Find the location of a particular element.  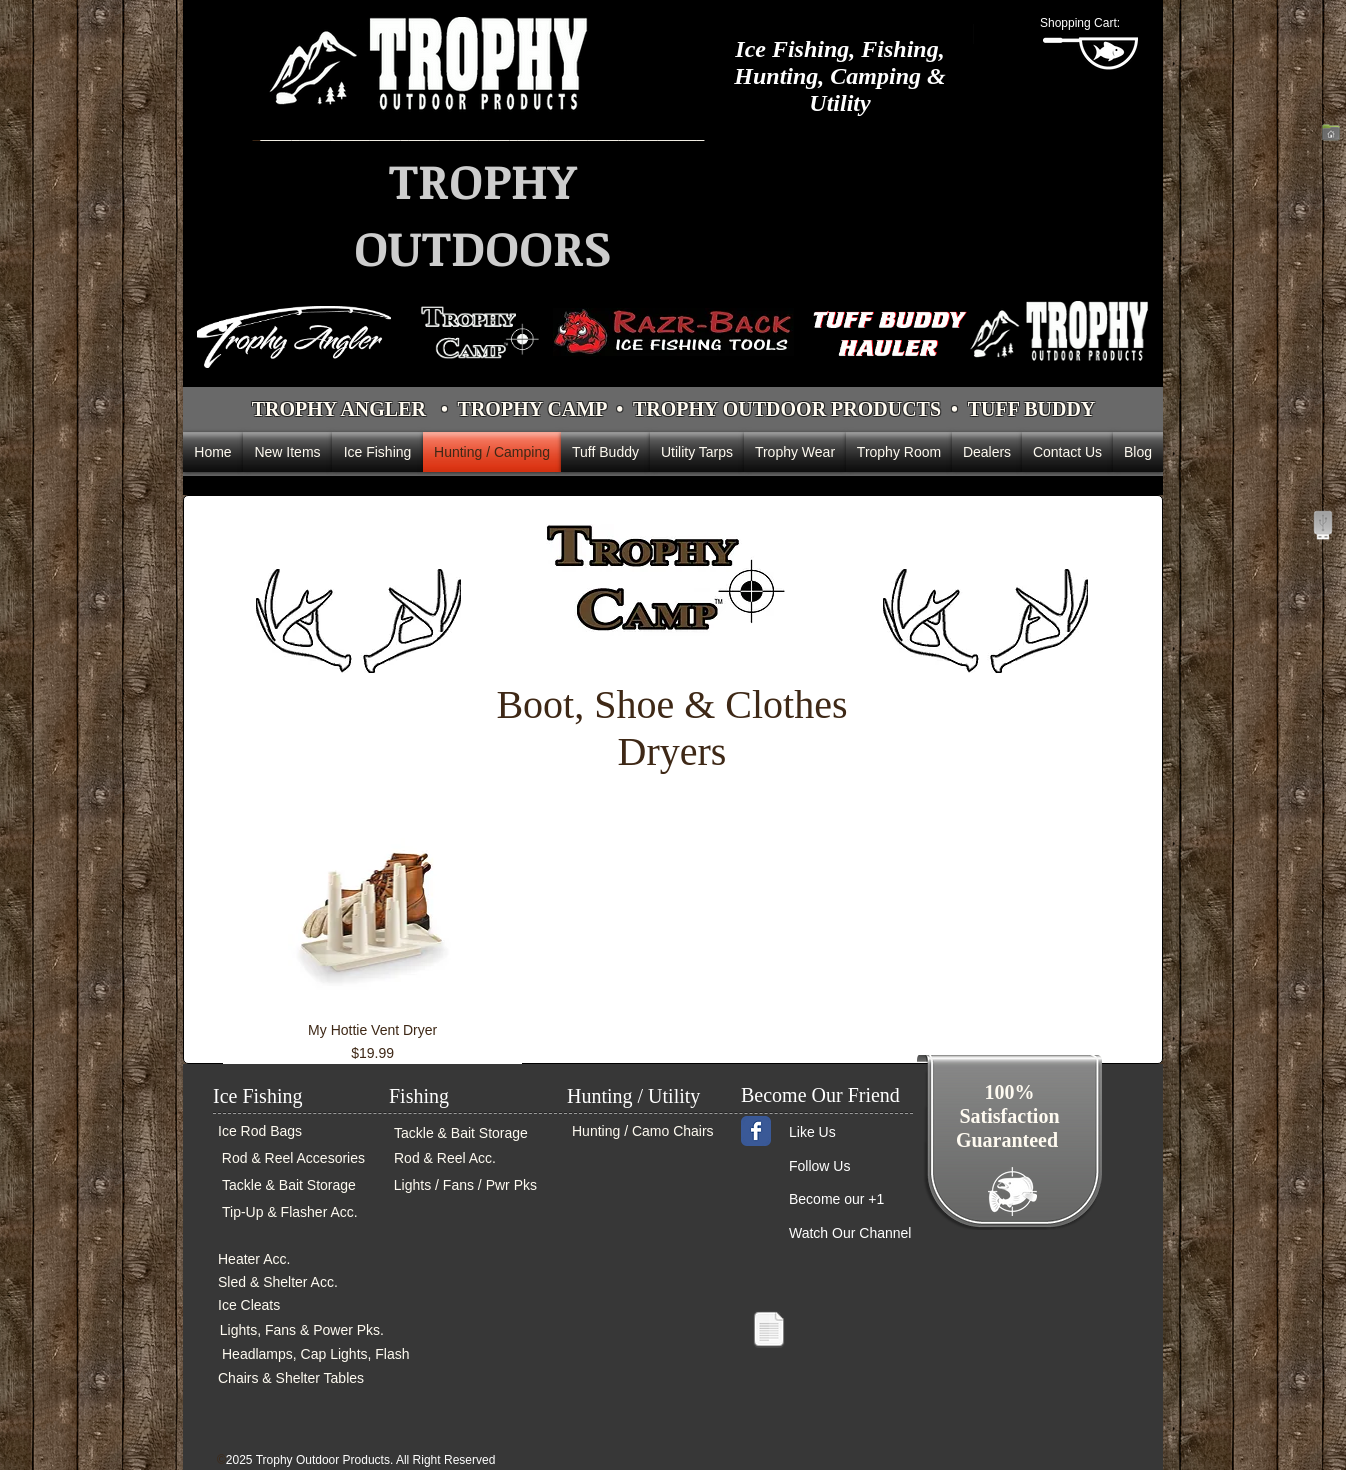

open a plain text file is located at coordinates (769, 1329).